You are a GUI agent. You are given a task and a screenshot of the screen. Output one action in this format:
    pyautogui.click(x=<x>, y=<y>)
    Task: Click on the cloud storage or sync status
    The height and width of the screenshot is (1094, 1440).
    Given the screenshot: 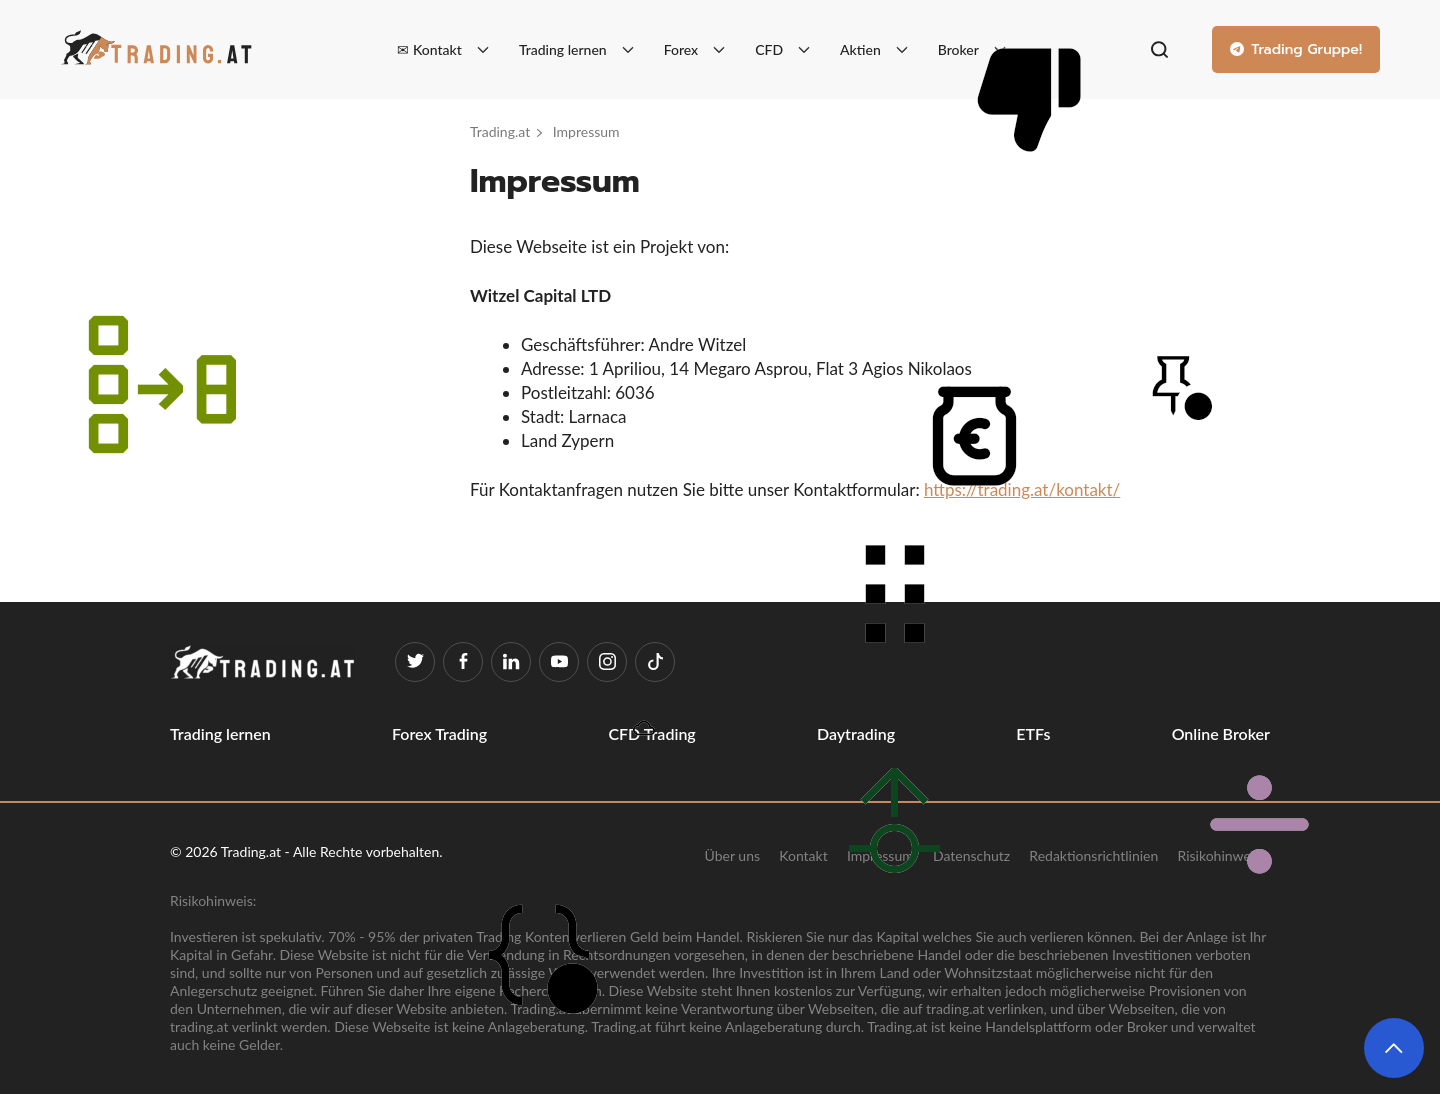 What is the action you would take?
    pyautogui.click(x=644, y=728)
    